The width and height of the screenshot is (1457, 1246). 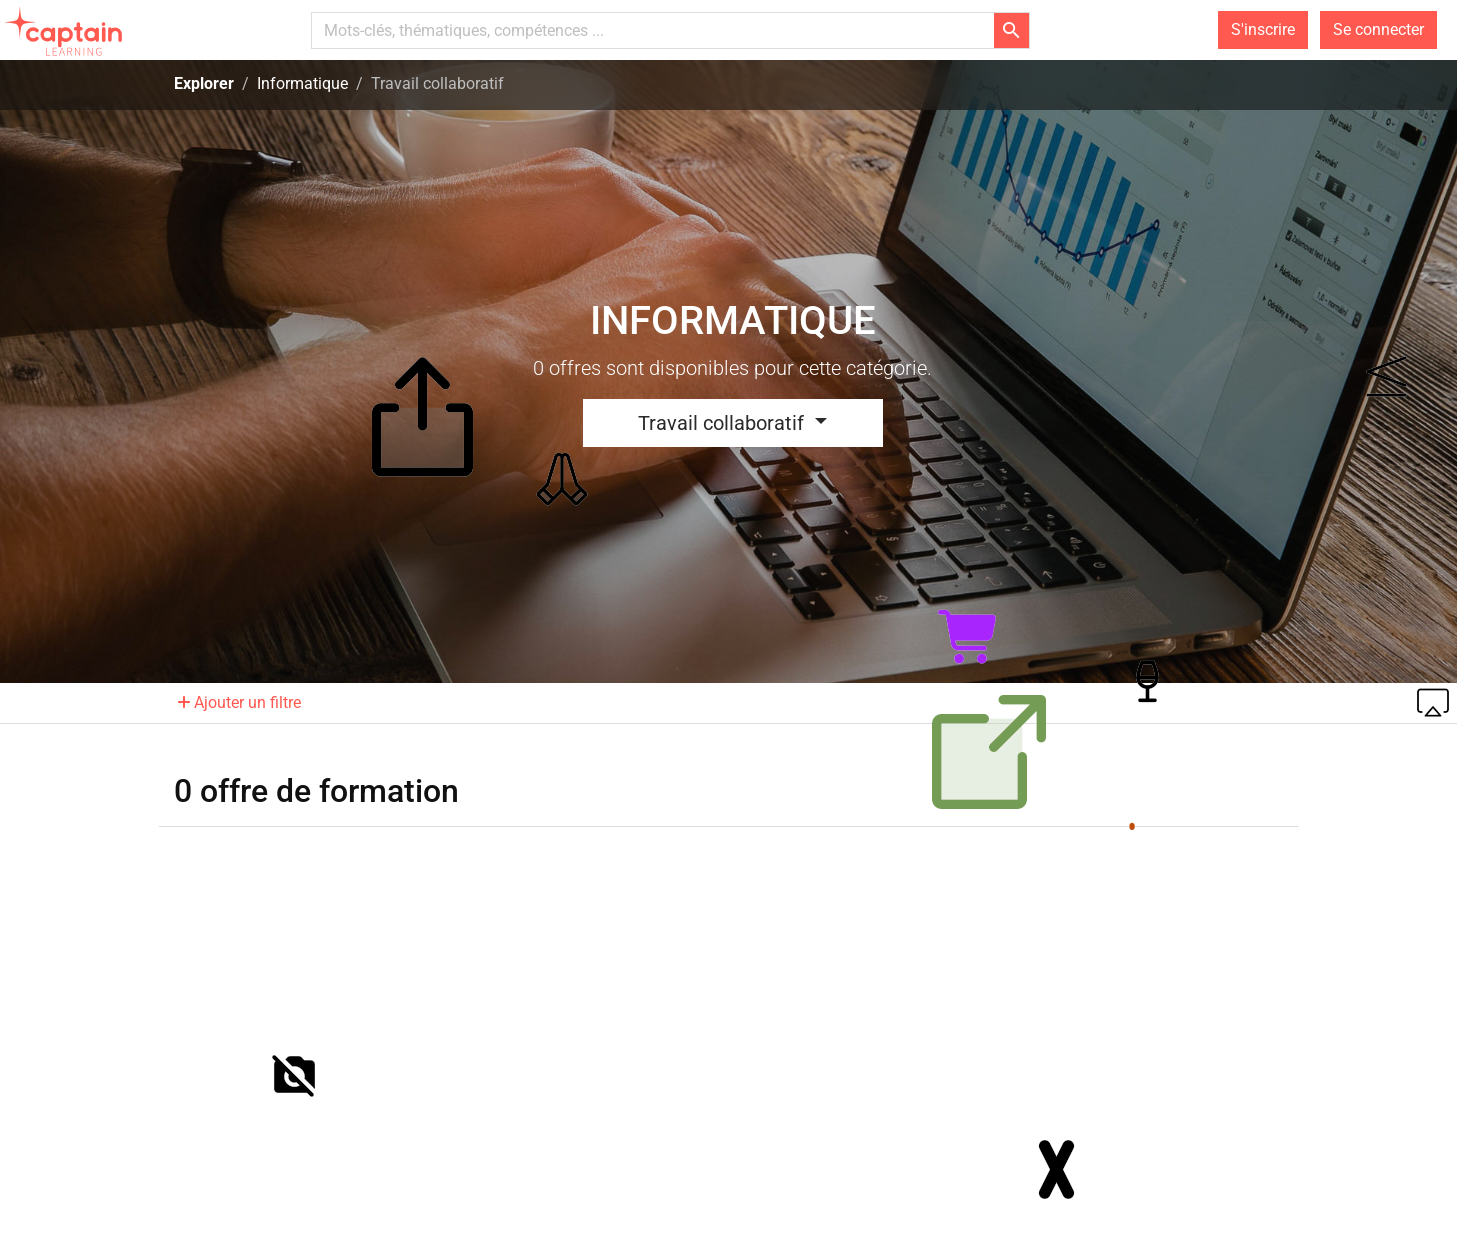 What do you see at coordinates (294, 1074) in the screenshot?
I see `photography not allowed in this area` at bounding box center [294, 1074].